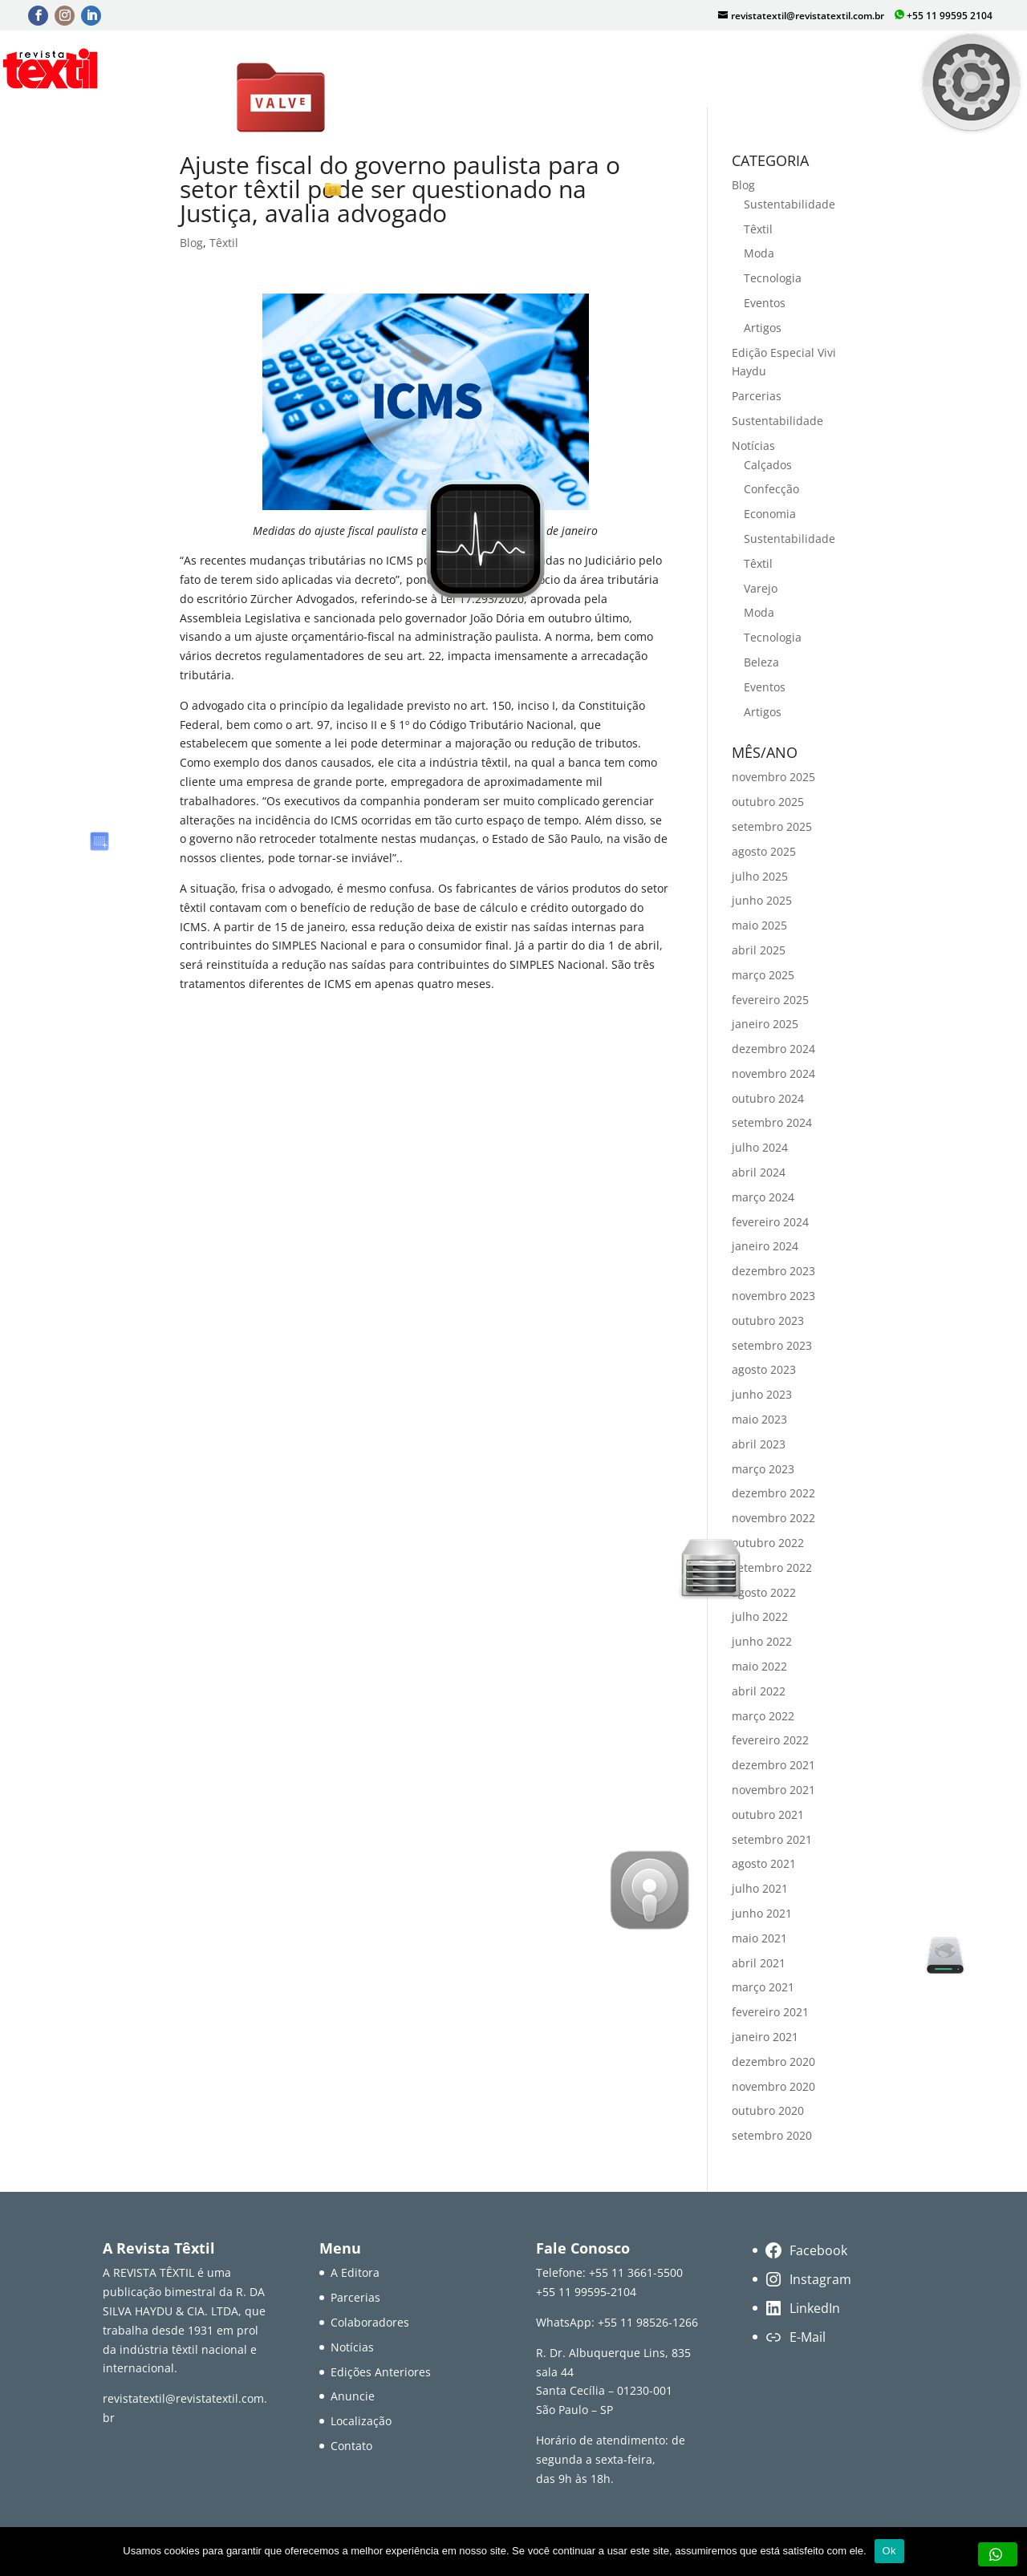 This screenshot has height=2576, width=1027. Describe the element at coordinates (945, 1955) in the screenshot. I see `access network server or shared storage` at that location.